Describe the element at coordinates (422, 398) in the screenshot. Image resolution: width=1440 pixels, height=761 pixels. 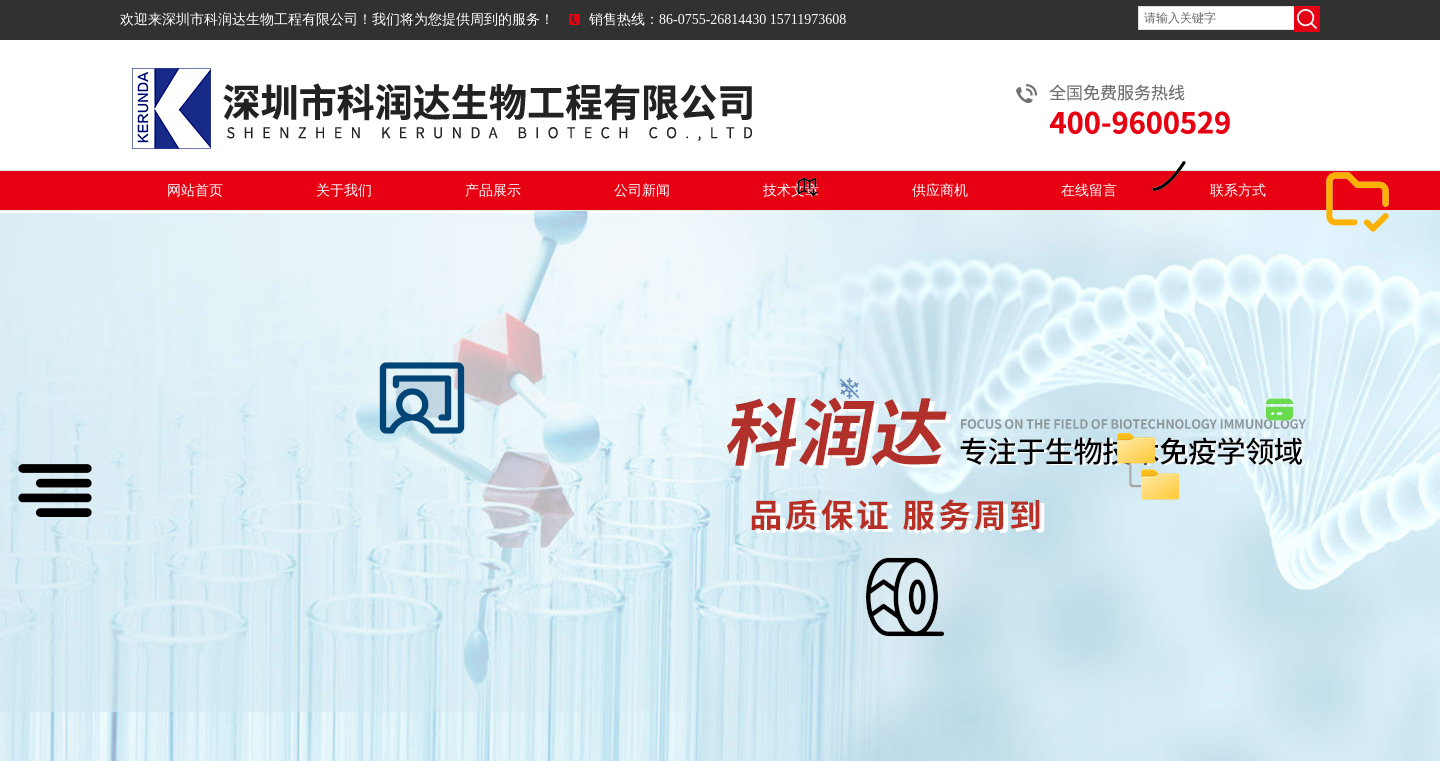
I see `access teaching or presentation mode` at that location.